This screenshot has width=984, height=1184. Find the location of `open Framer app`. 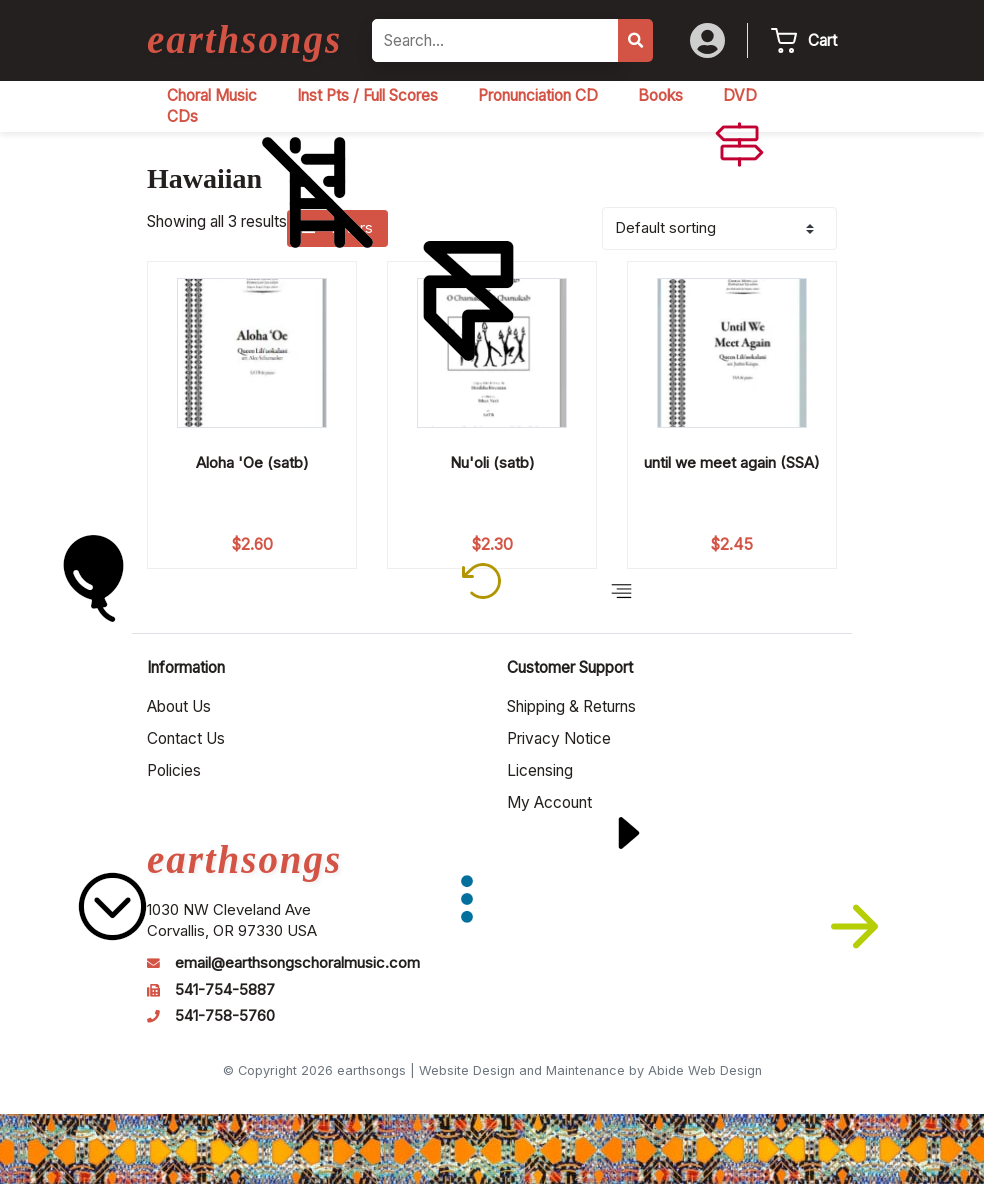

open Framer app is located at coordinates (468, 294).